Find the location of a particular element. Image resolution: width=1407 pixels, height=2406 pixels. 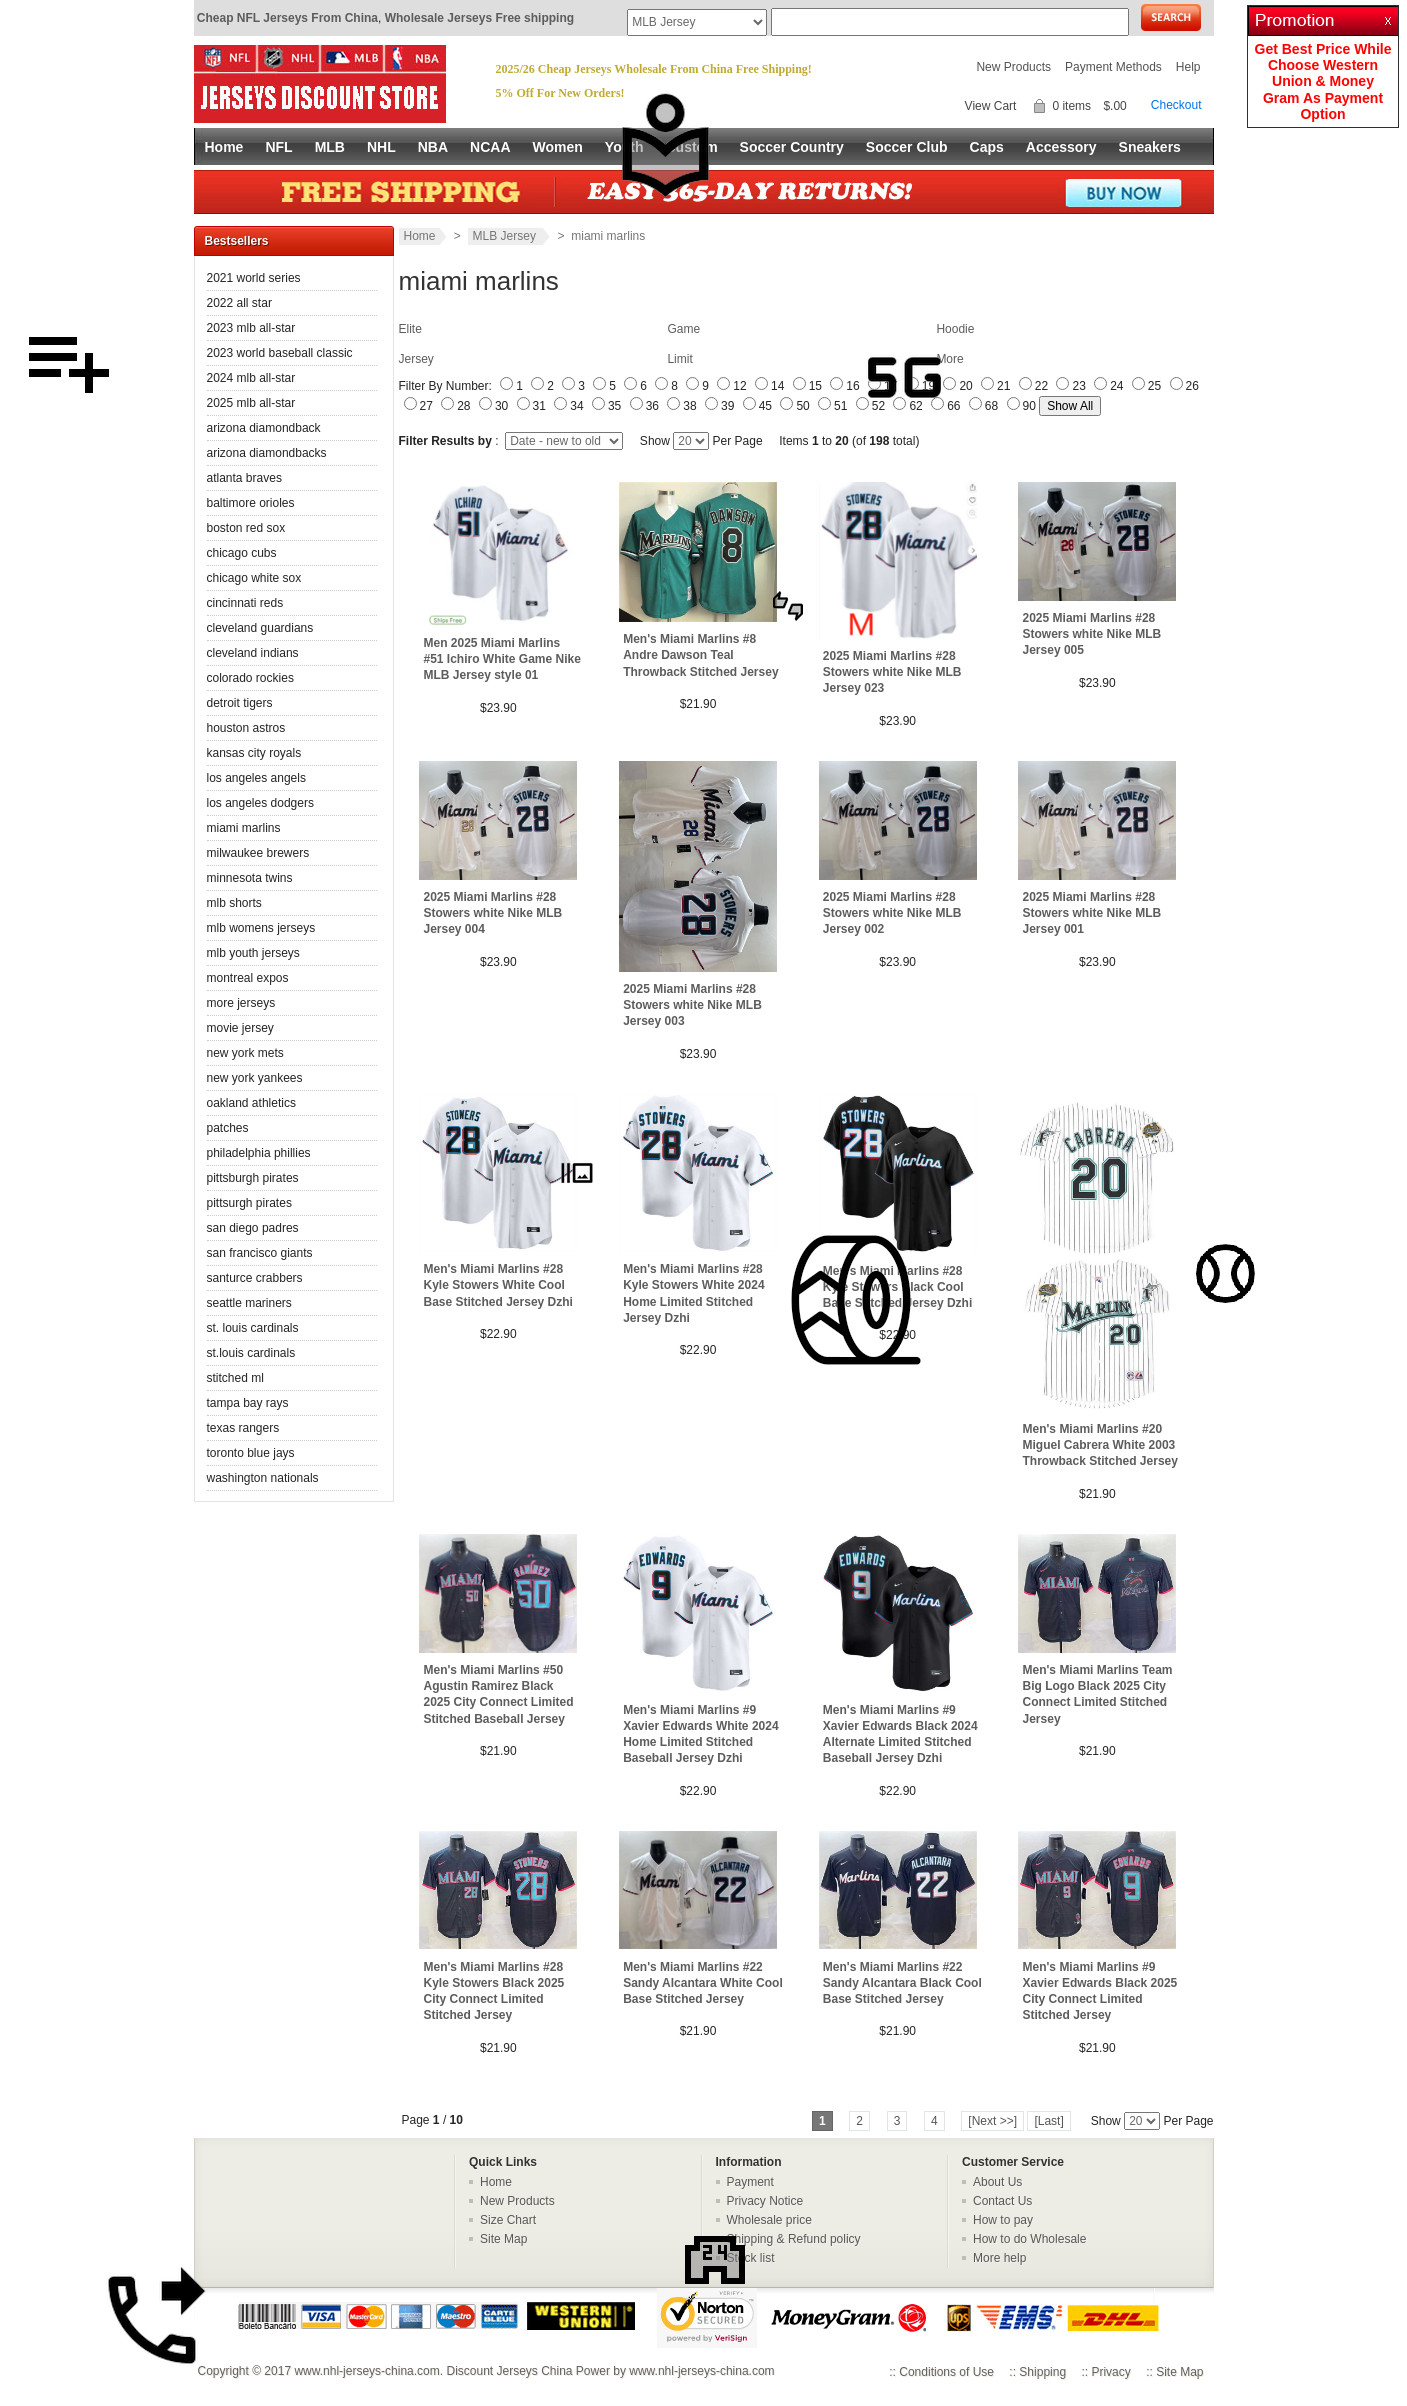

call forwarding is enabled is located at coordinates (152, 2320).